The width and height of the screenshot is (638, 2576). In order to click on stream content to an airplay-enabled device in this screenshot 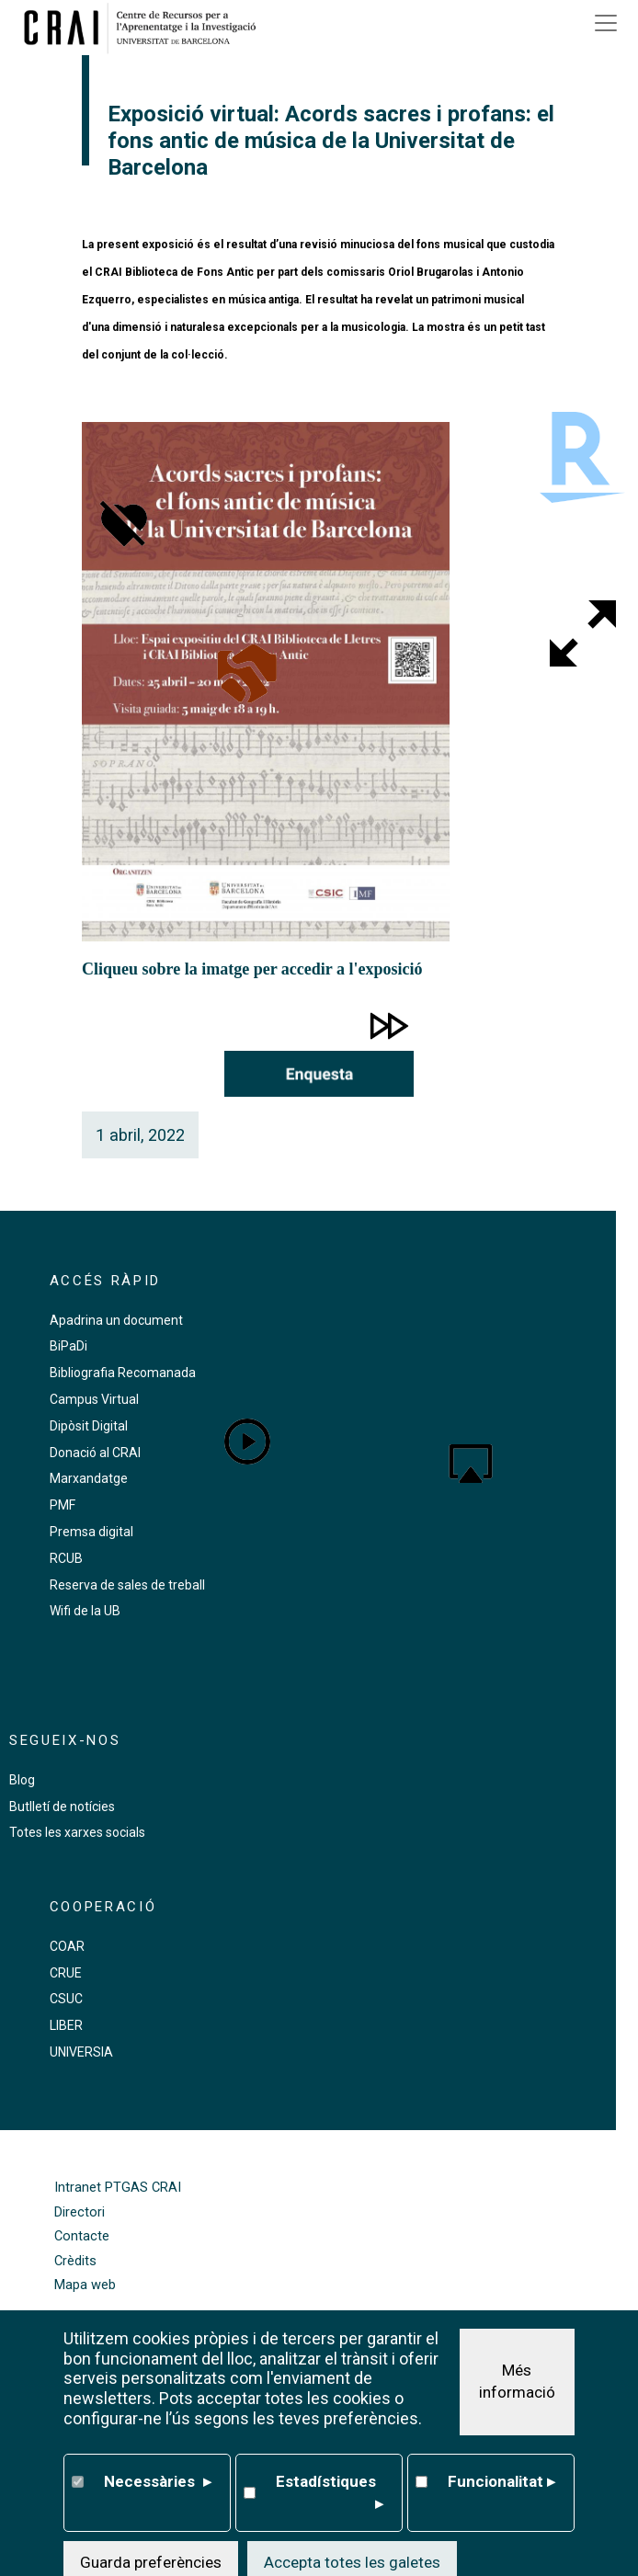, I will do `click(471, 1464)`.